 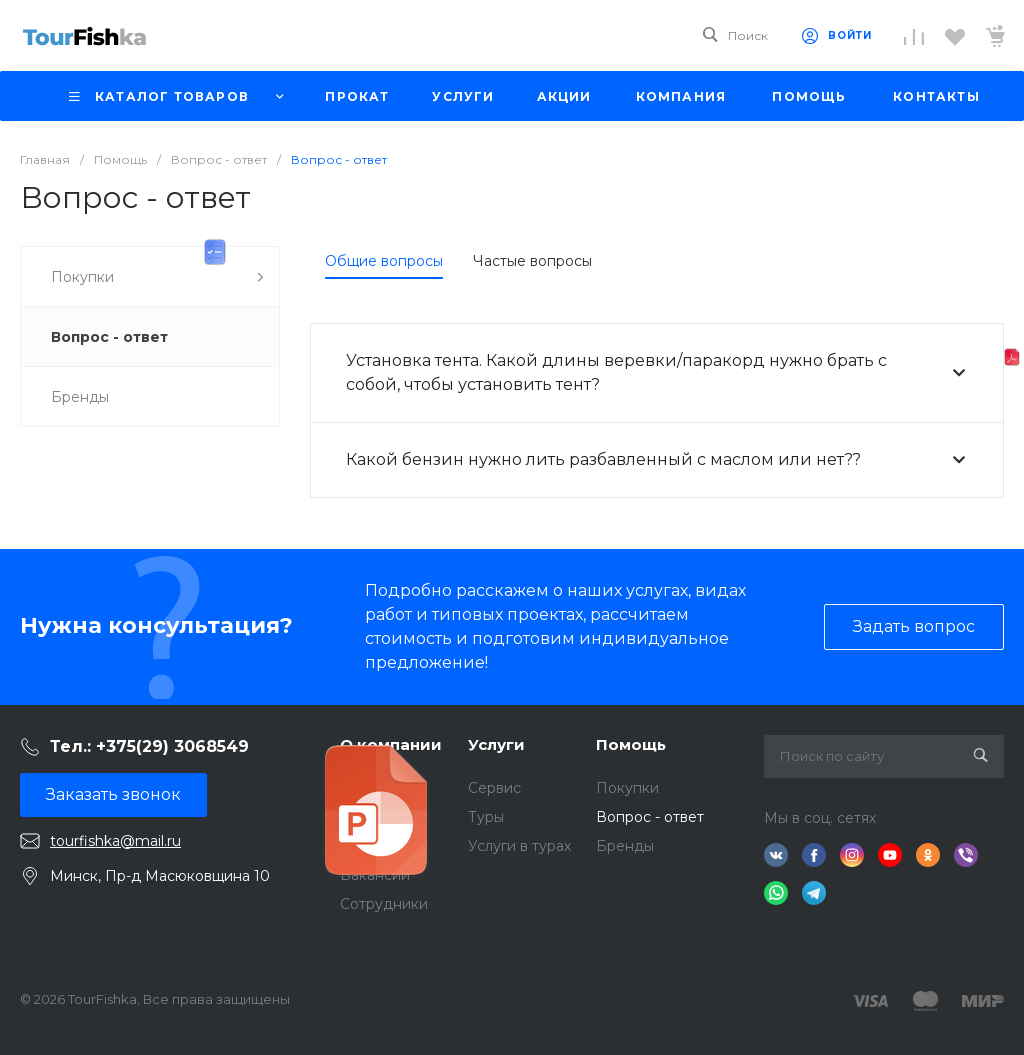 What do you see at coordinates (1012, 357) in the screenshot?
I see `open a compressed PDF file` at bounding box center [1012, 357].